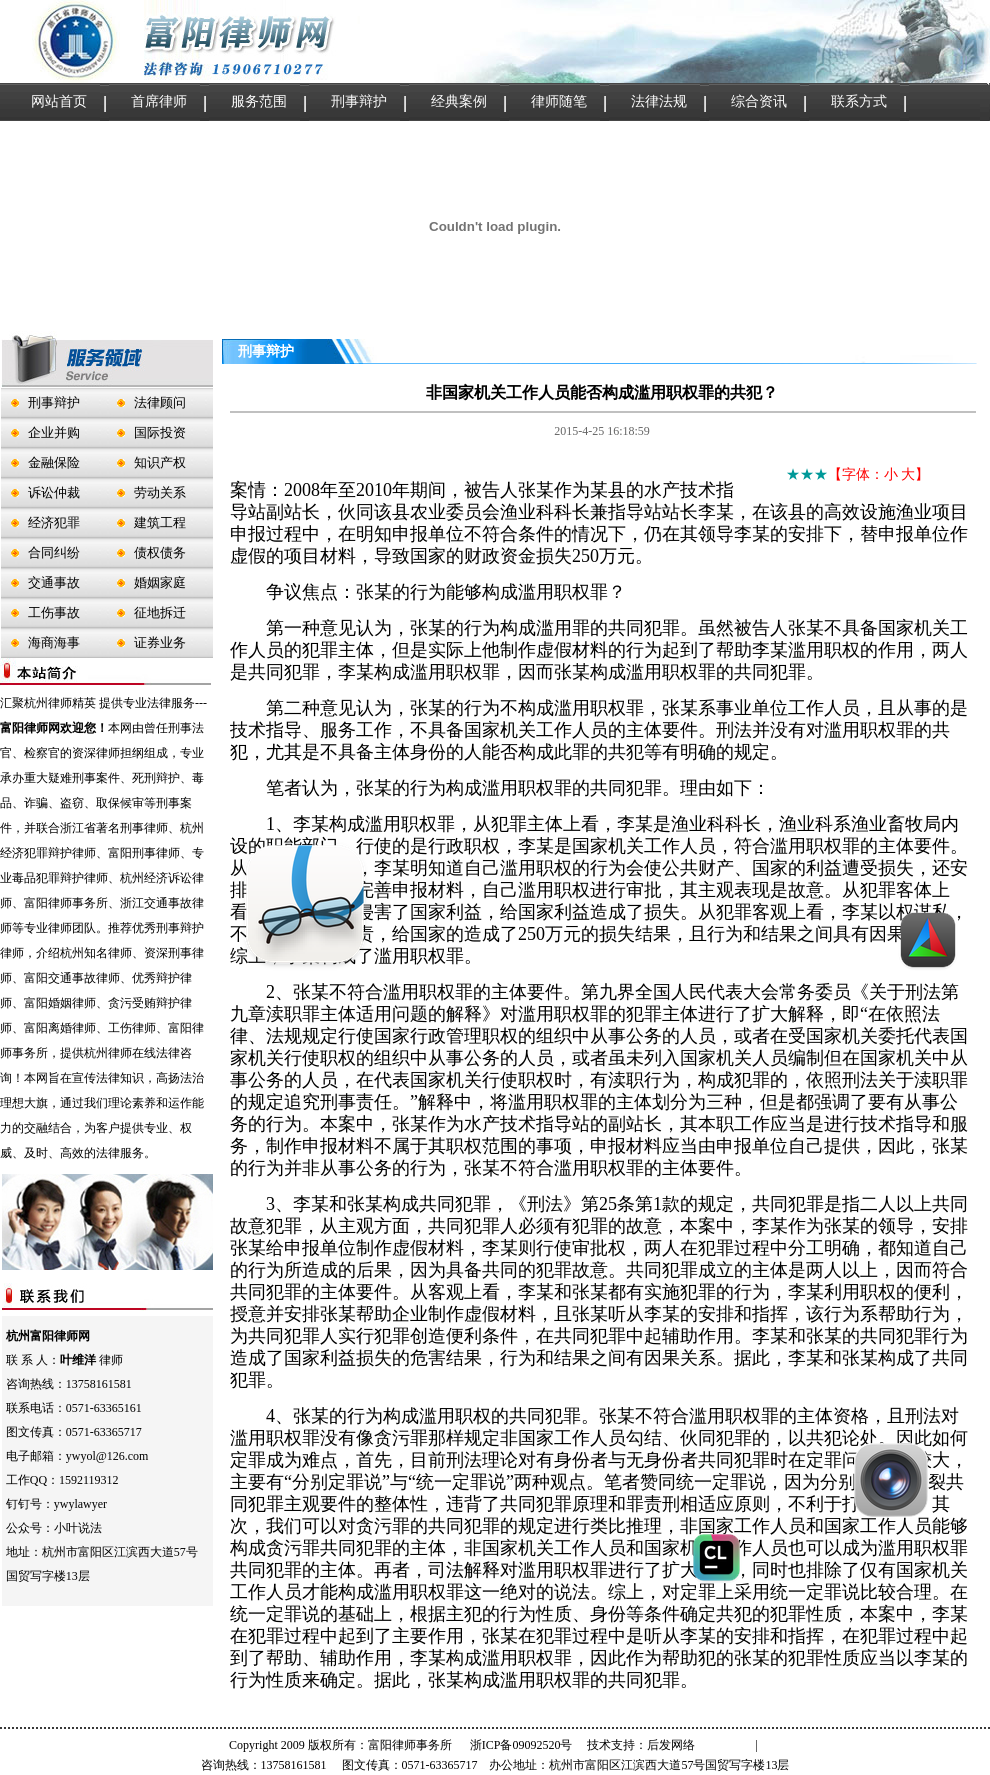 This screenshot has height=1775, width=990. I want to click on open okular document viewer, so click(305, 904).